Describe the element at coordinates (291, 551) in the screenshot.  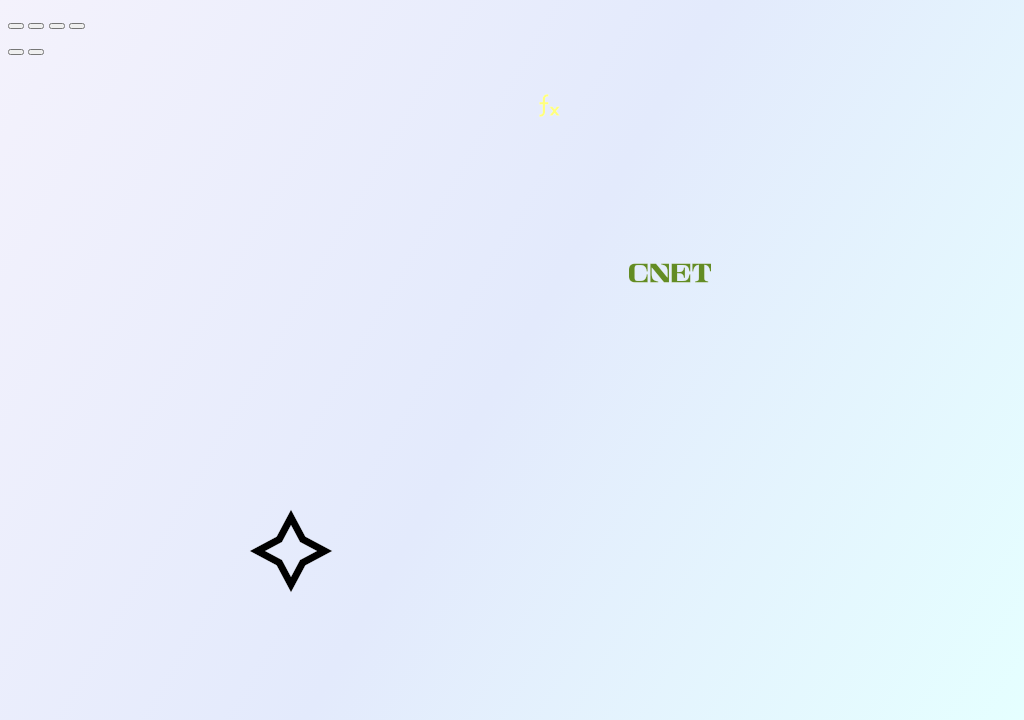
I see `indicates clear or sunny weather conditions` at that location.